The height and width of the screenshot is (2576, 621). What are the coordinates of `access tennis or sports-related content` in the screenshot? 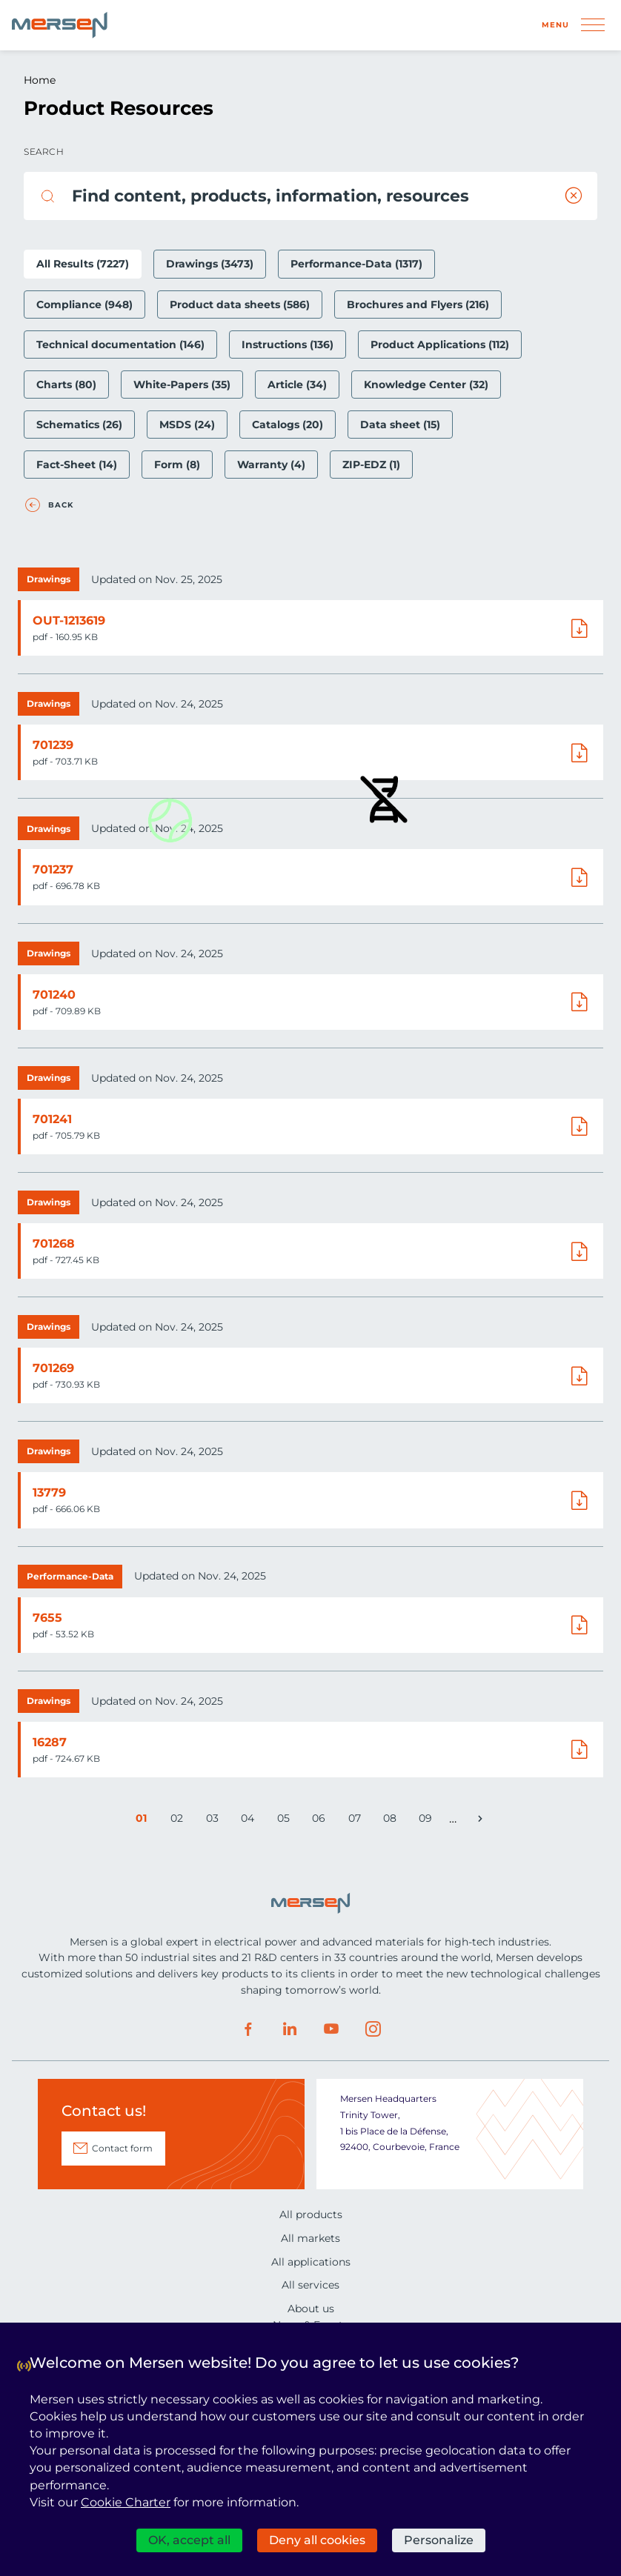 It's located at (170, 820).